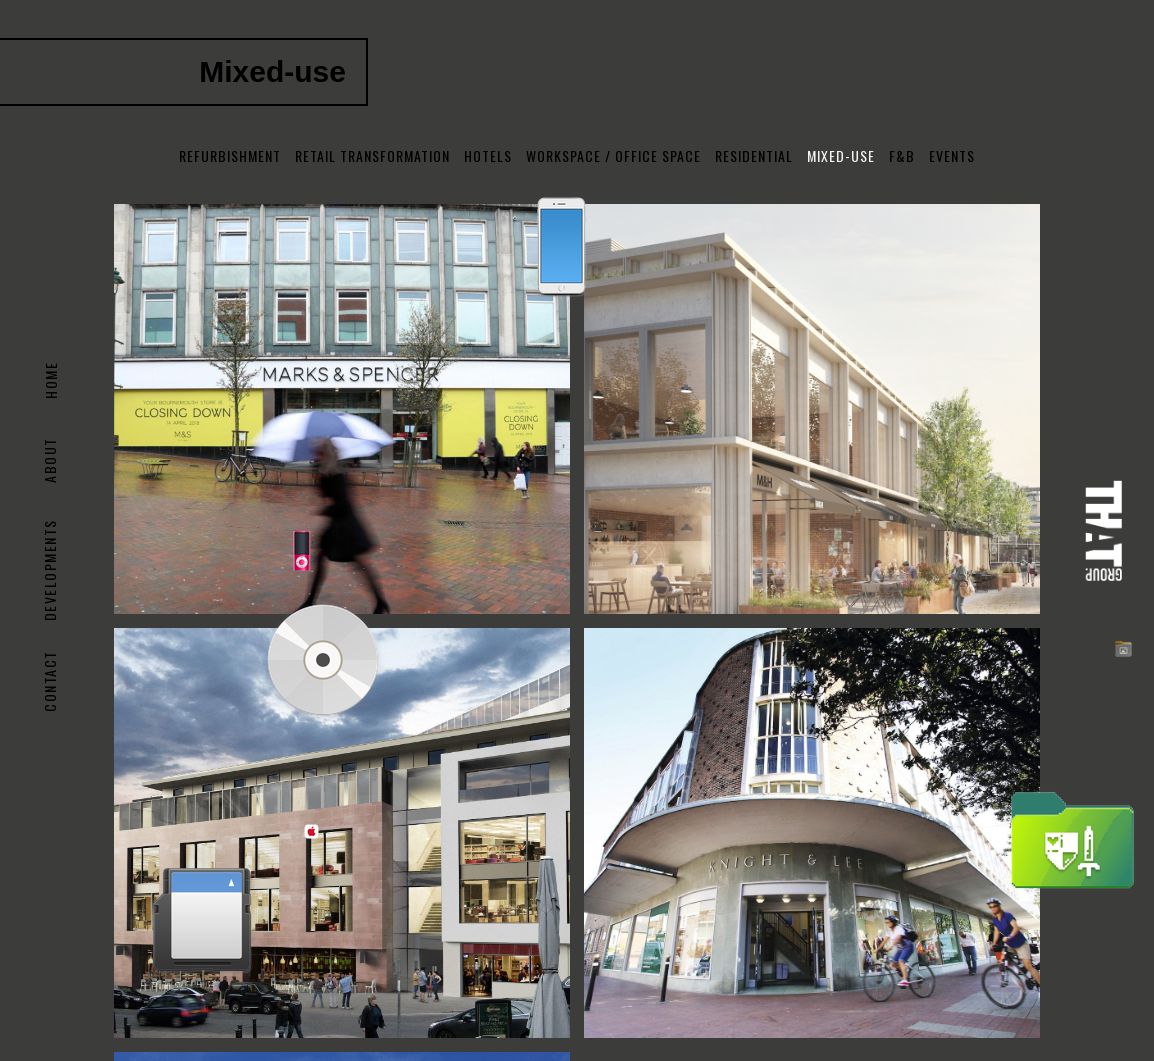 This screenshot has width=1154, height=1061. What do you see at coordinates (1123, 648) in the screenshot?
I see `open your pictures folder` at bounding box center [1123, 648].